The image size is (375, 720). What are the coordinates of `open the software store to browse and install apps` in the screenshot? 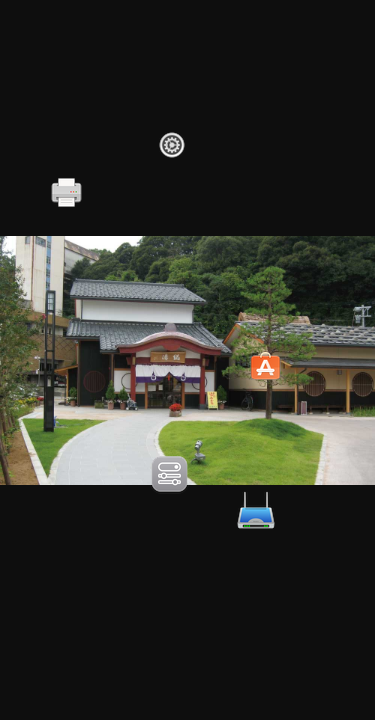 It's located at (265, 367).